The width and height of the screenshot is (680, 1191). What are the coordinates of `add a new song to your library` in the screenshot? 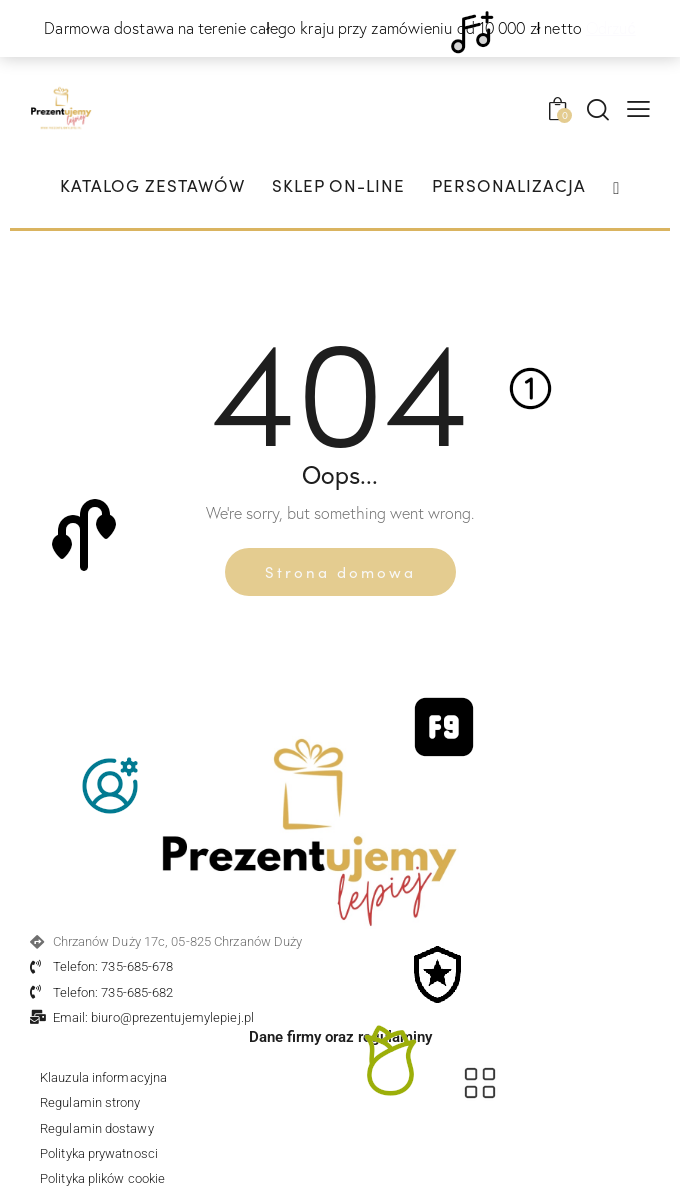 It's located at (473, 33).